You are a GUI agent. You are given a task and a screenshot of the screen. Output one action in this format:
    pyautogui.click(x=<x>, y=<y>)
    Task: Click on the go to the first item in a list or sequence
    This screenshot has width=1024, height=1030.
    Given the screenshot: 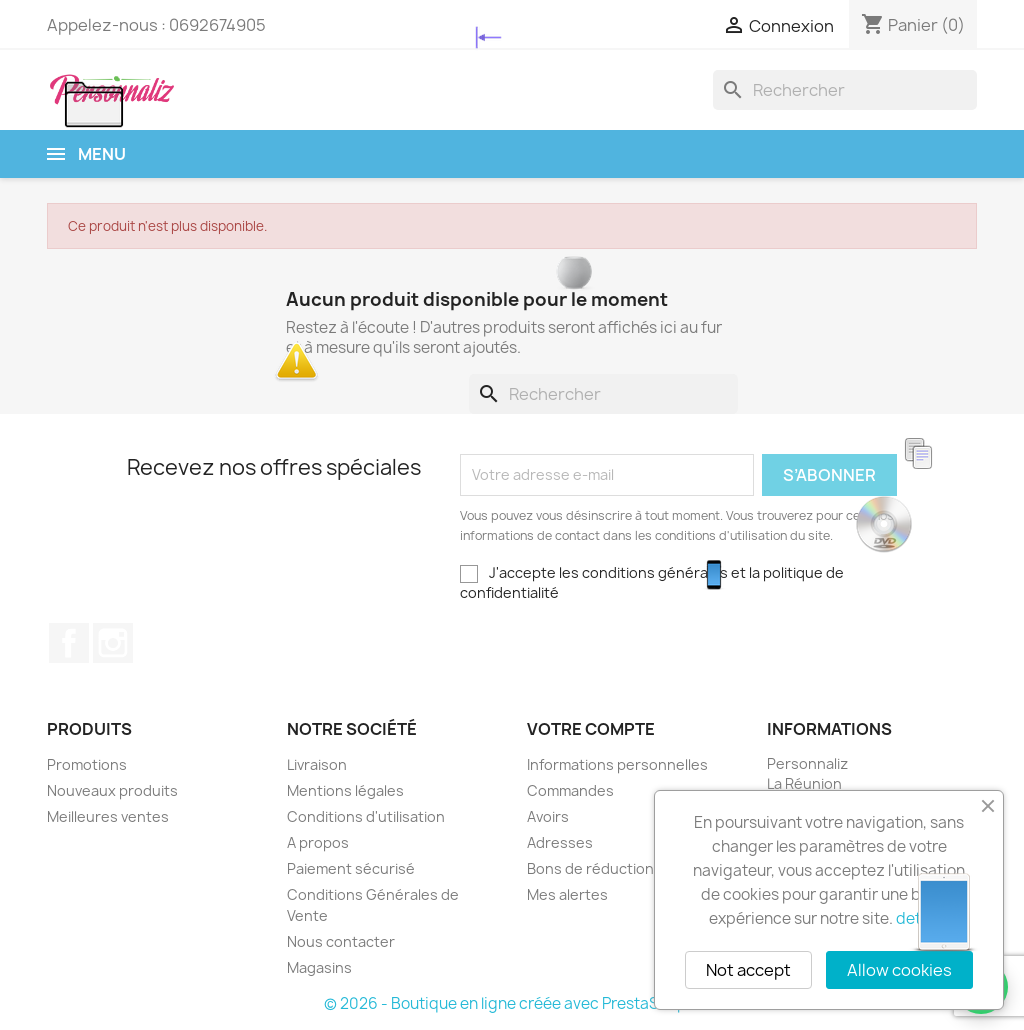 What is the action you would take?
    pyautogui.click(x=488, y=37)
    